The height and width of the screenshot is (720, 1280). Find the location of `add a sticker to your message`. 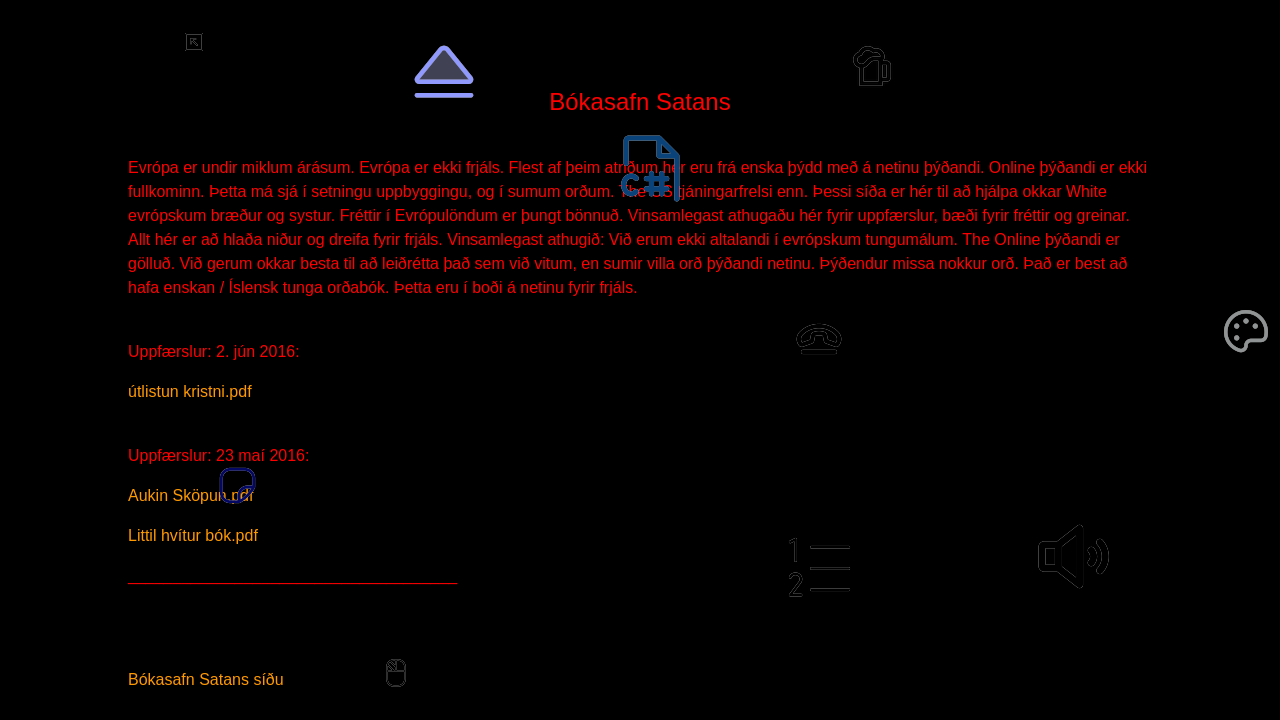

add a sticker to your message is located at coordinates (237, 485).